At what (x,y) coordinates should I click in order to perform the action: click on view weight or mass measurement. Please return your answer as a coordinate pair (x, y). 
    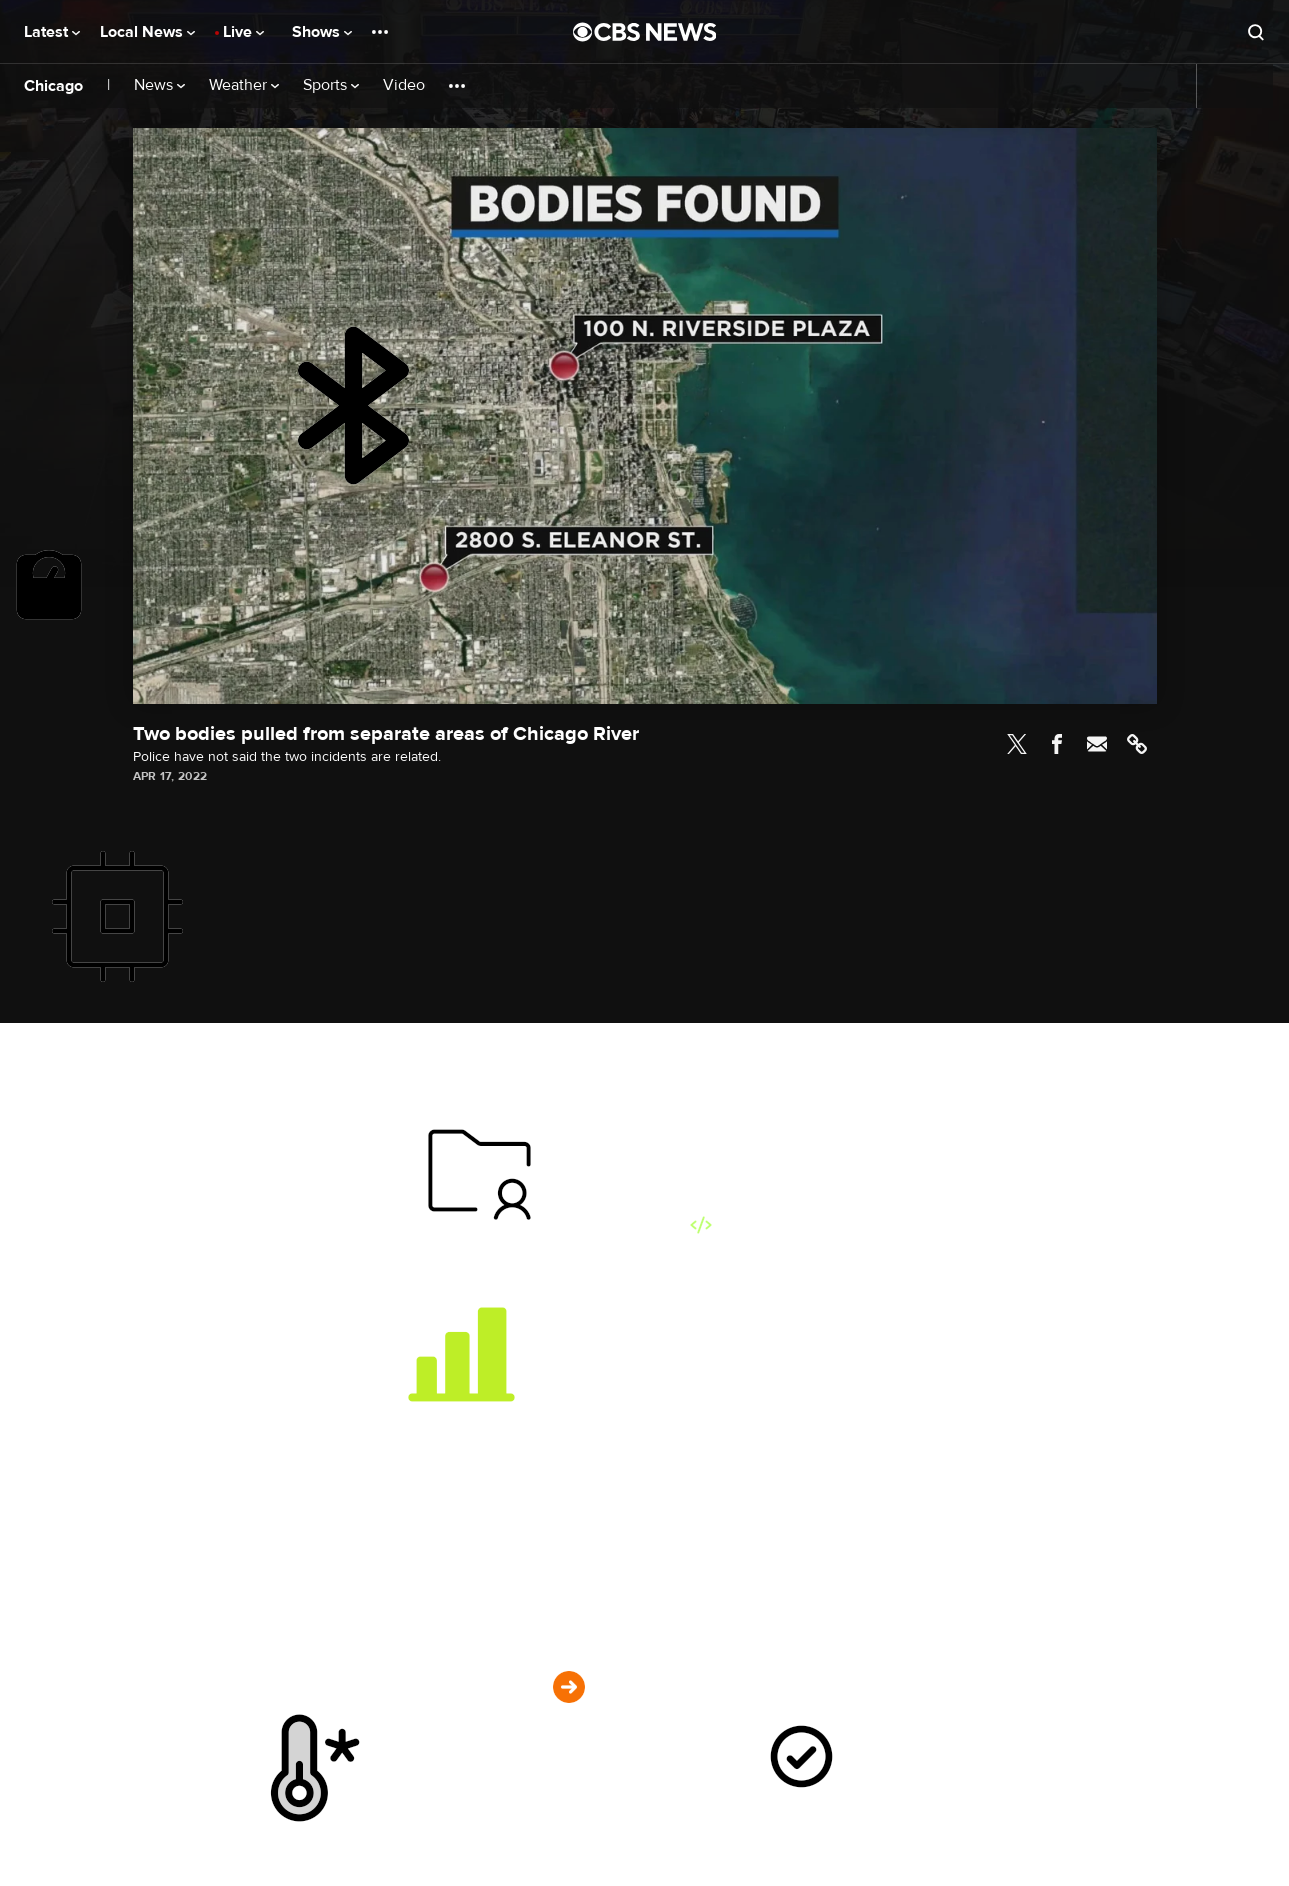
    Looking at the image, I should click on (49, 587).